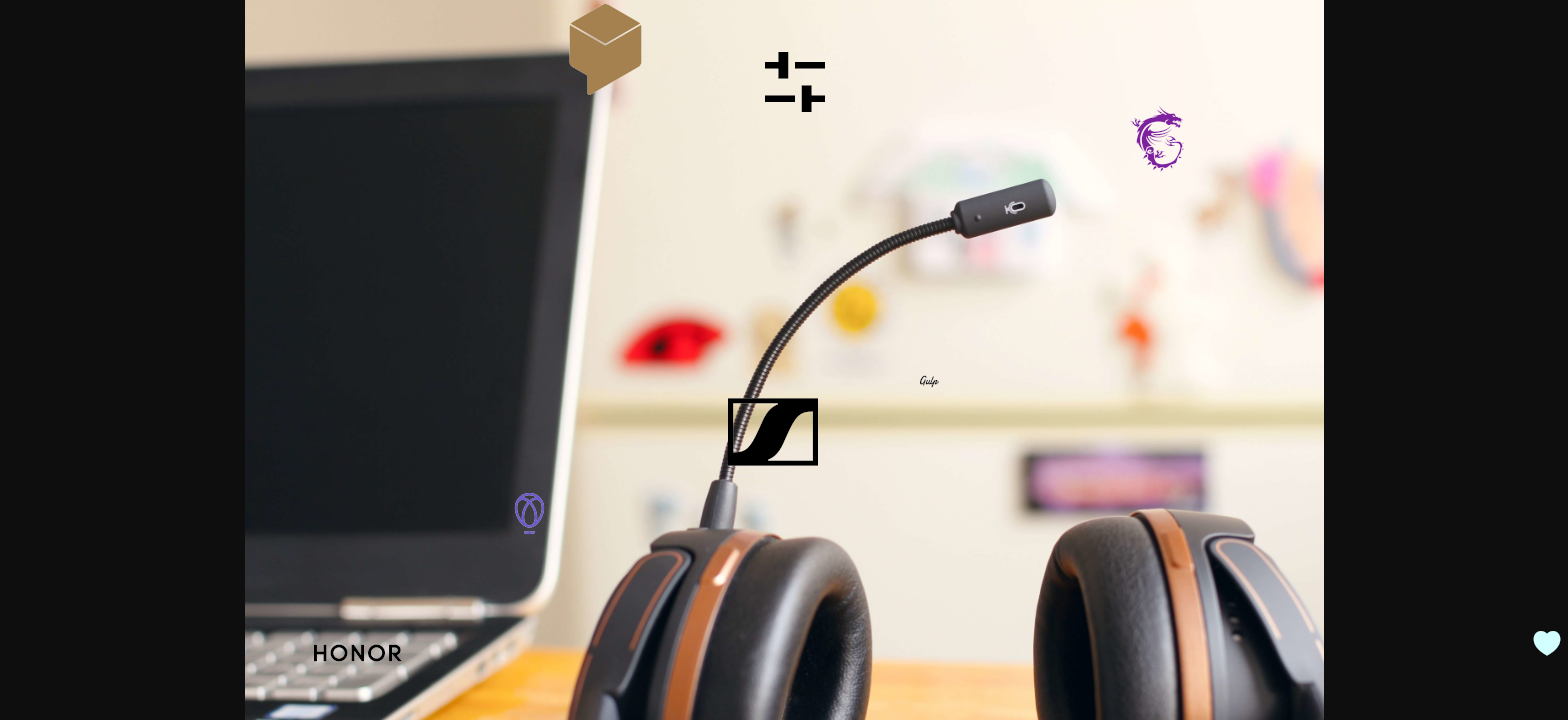 Image resolution: width=1568 pixels, height=720 pixels. I want to click on open the Uphold app, so click(529, 513).